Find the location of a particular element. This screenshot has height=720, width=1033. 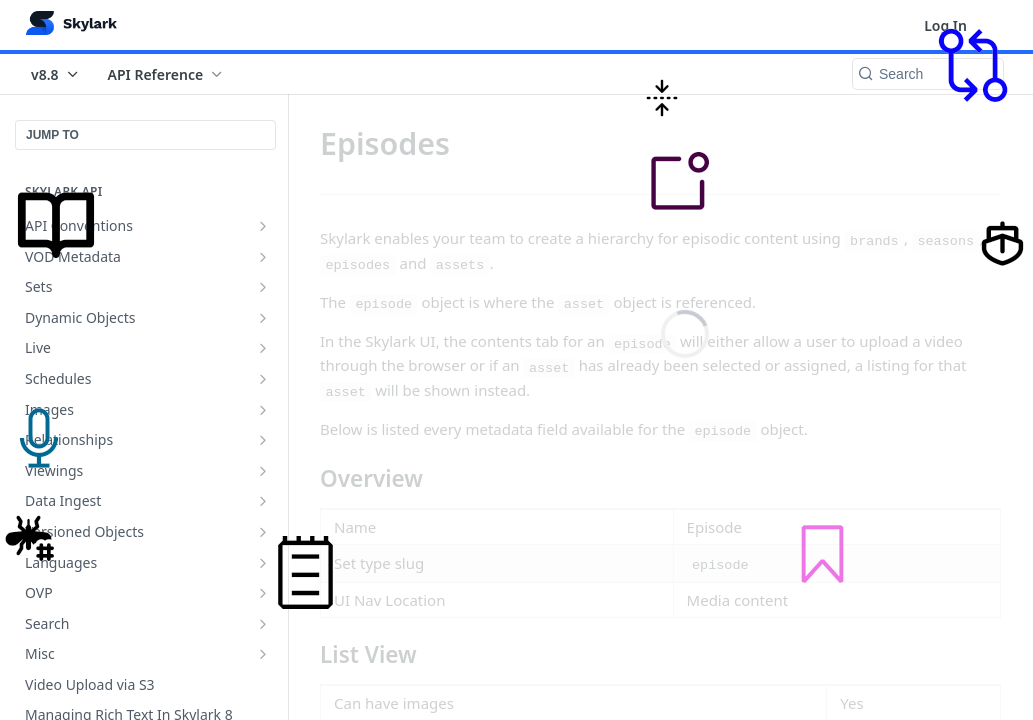

indicates new notification or alert is located at coordinates (679, 182).